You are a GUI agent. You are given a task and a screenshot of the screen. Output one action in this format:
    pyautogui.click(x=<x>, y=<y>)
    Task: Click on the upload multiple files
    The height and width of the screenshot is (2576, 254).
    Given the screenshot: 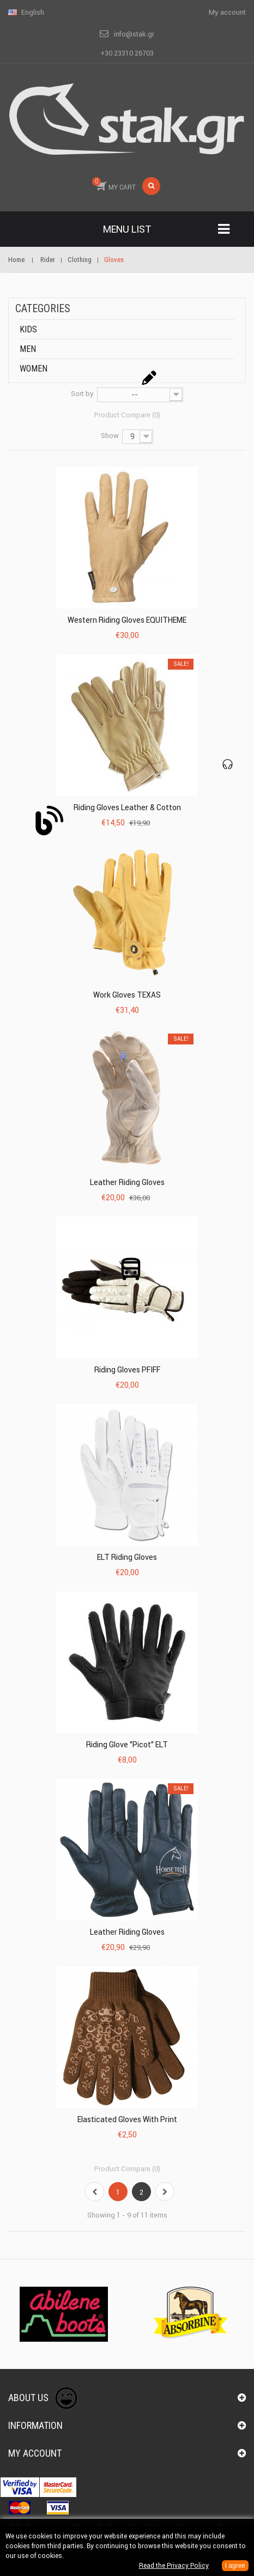 What is the action you would take?
    pyautogui.click(x=123, y=1056)
    